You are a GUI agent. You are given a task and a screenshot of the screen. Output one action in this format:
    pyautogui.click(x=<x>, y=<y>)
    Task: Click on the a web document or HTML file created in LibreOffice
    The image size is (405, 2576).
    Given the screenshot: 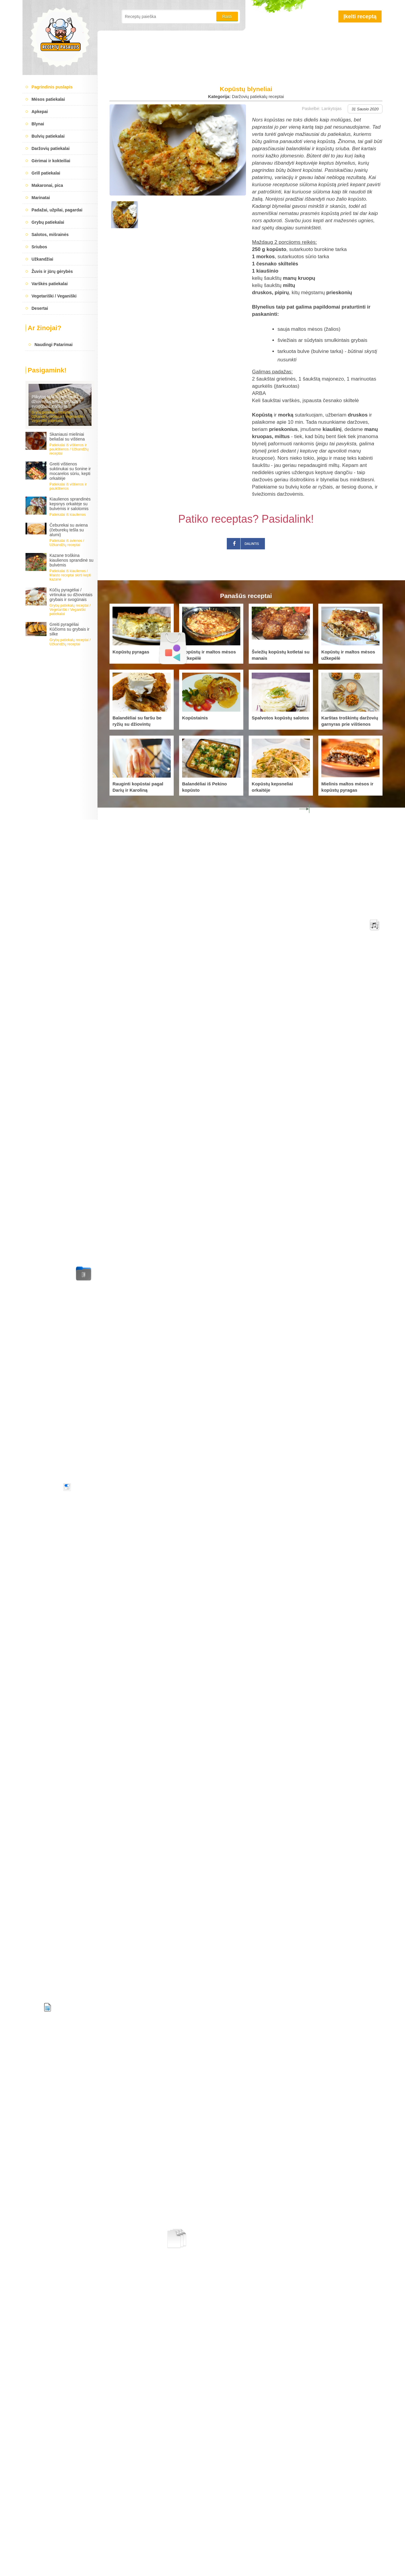 What is the action you would take?
    pyautogui.click(x=47, y=2007)
    